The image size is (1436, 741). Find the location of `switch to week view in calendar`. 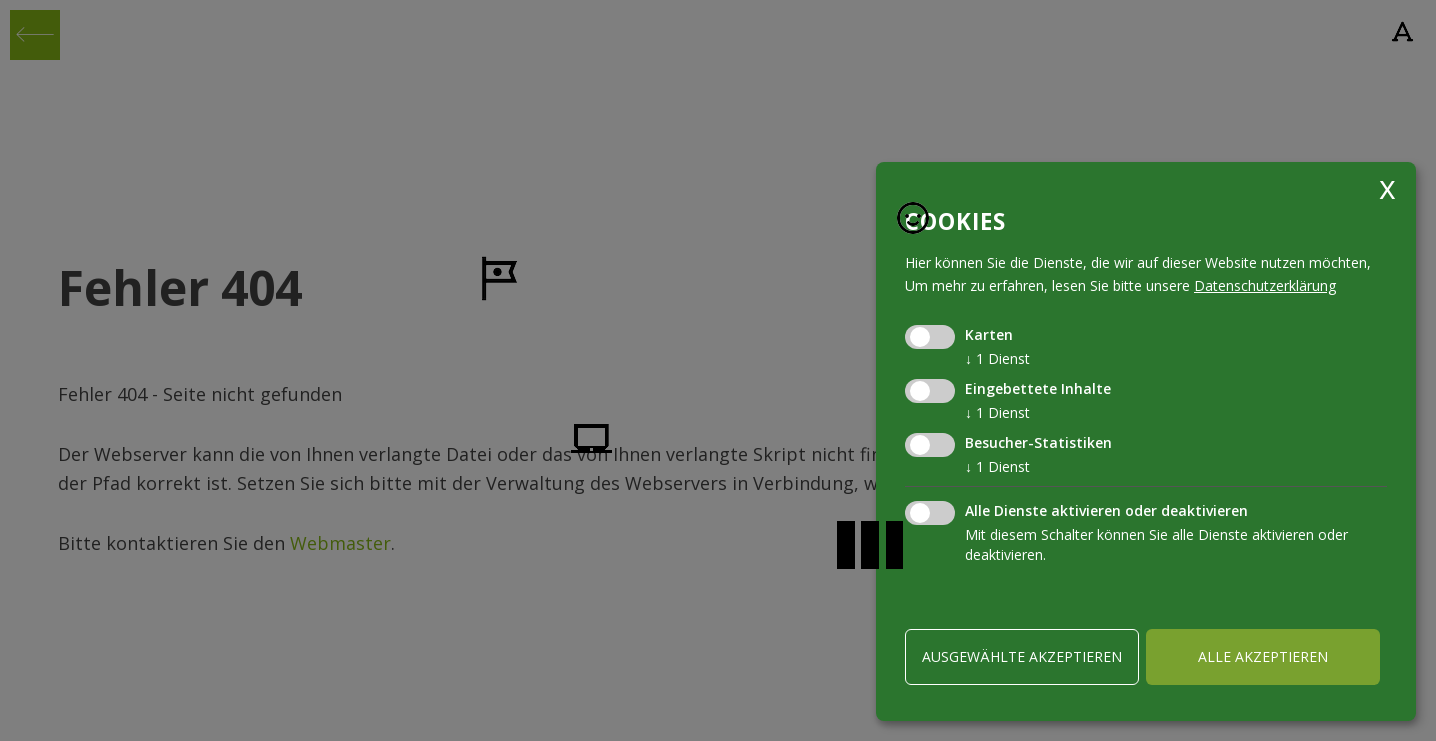

switch to week view in calendar is located at coordinates (872, 545).